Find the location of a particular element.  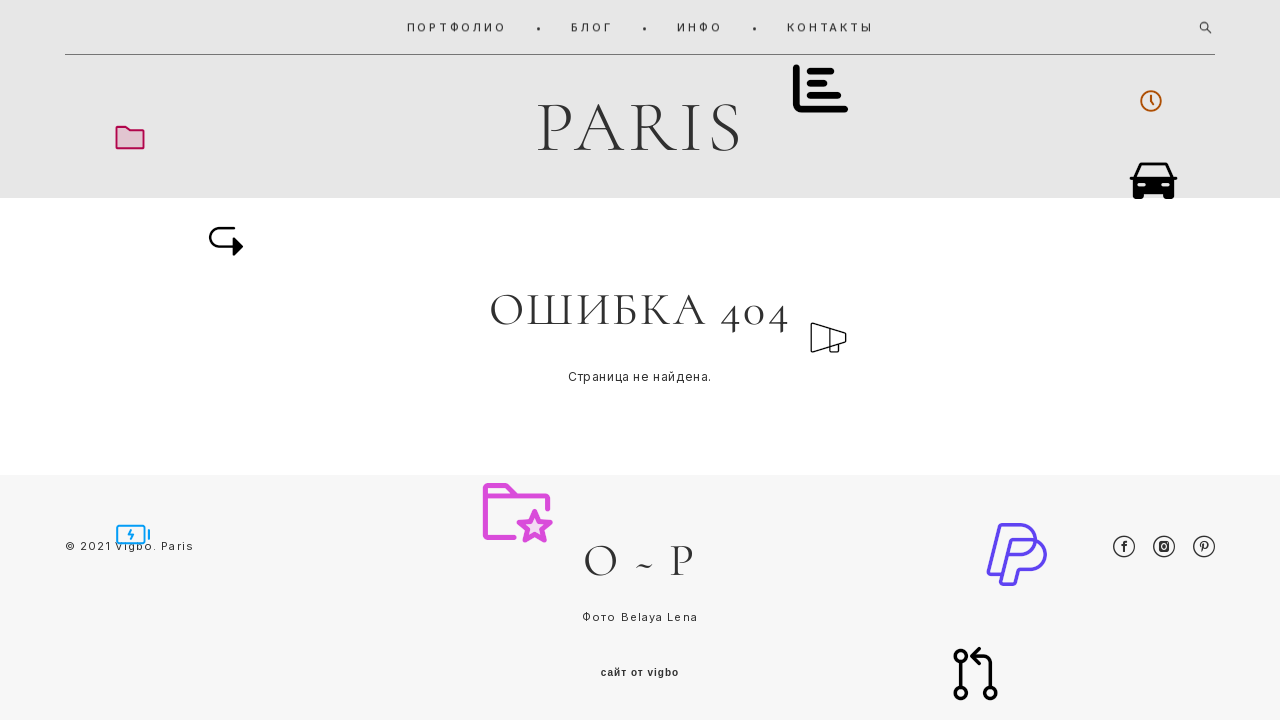

redo last action is located at coordinates (226, 240).